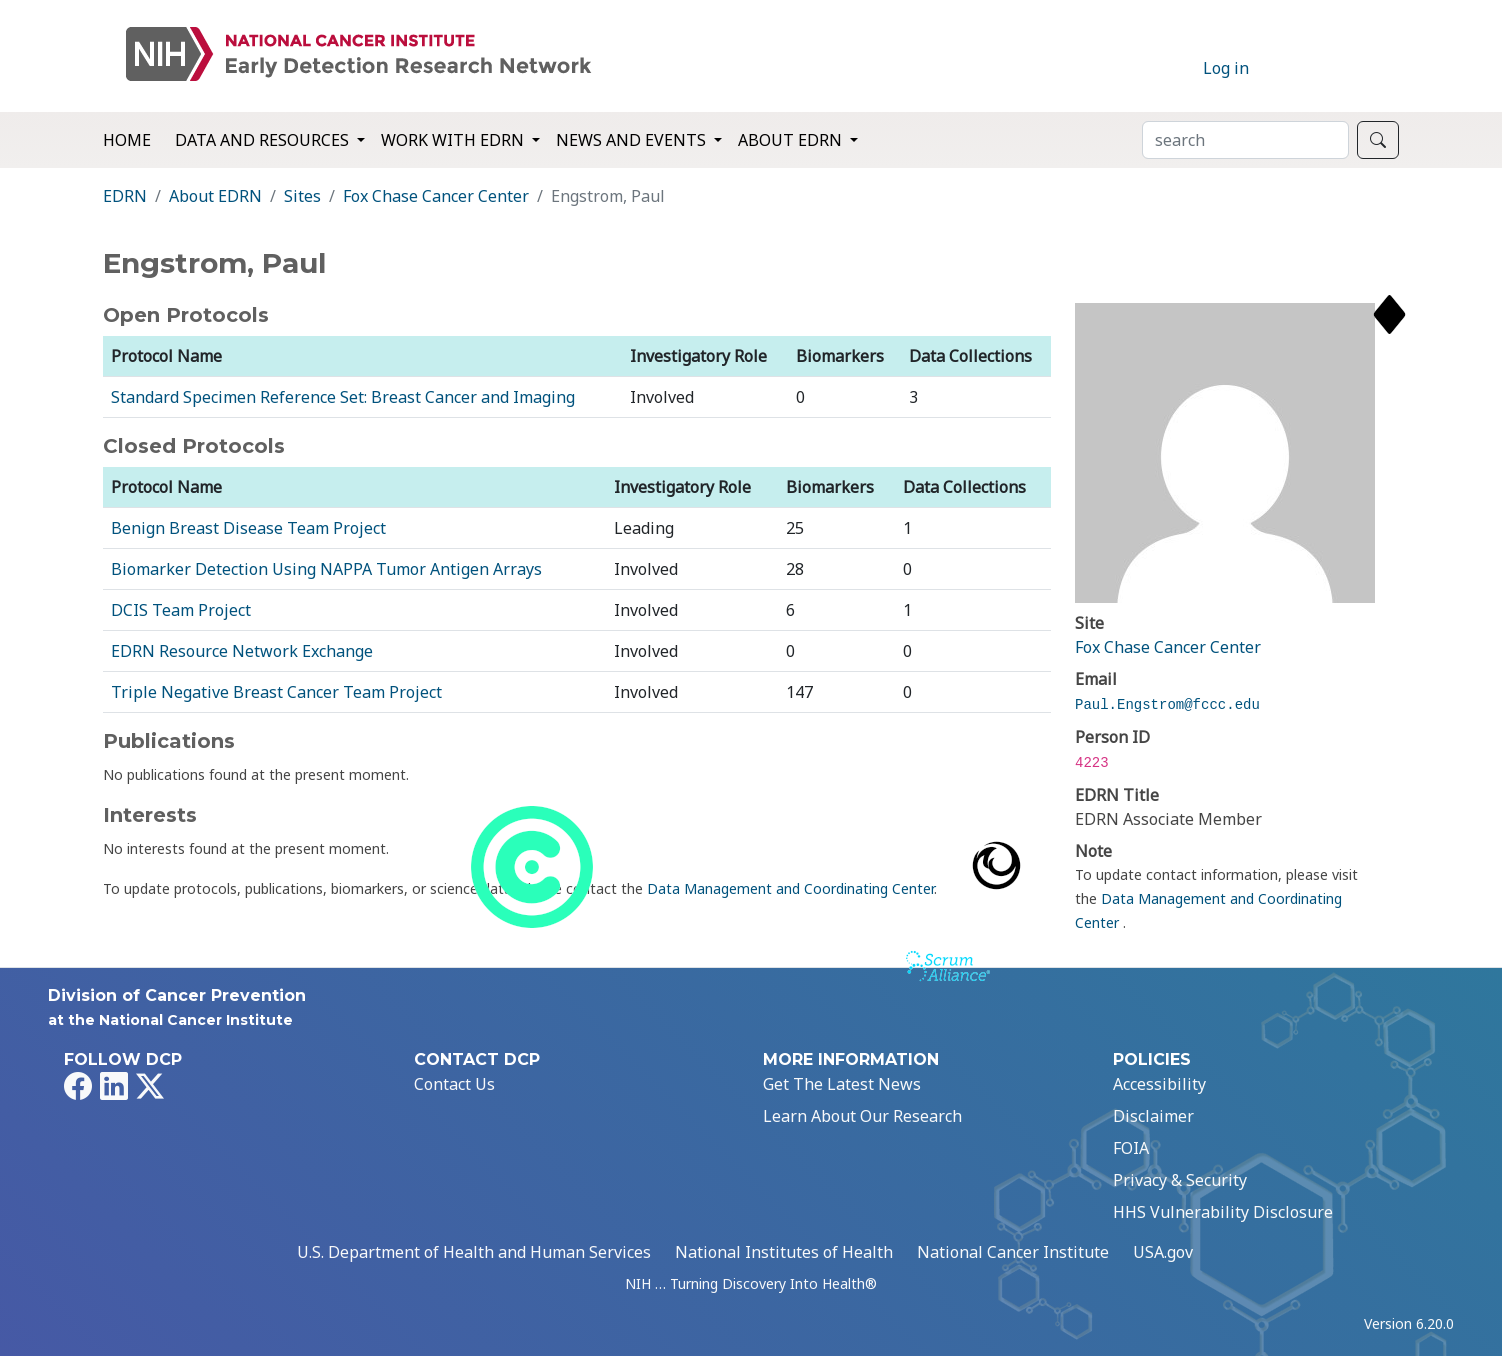 Image resolution: width=1502 pixels, height=1356 pixels. Describe the element at coordinates (532, 867) in the screenshot. I see `open the Continente app or website` at that location.